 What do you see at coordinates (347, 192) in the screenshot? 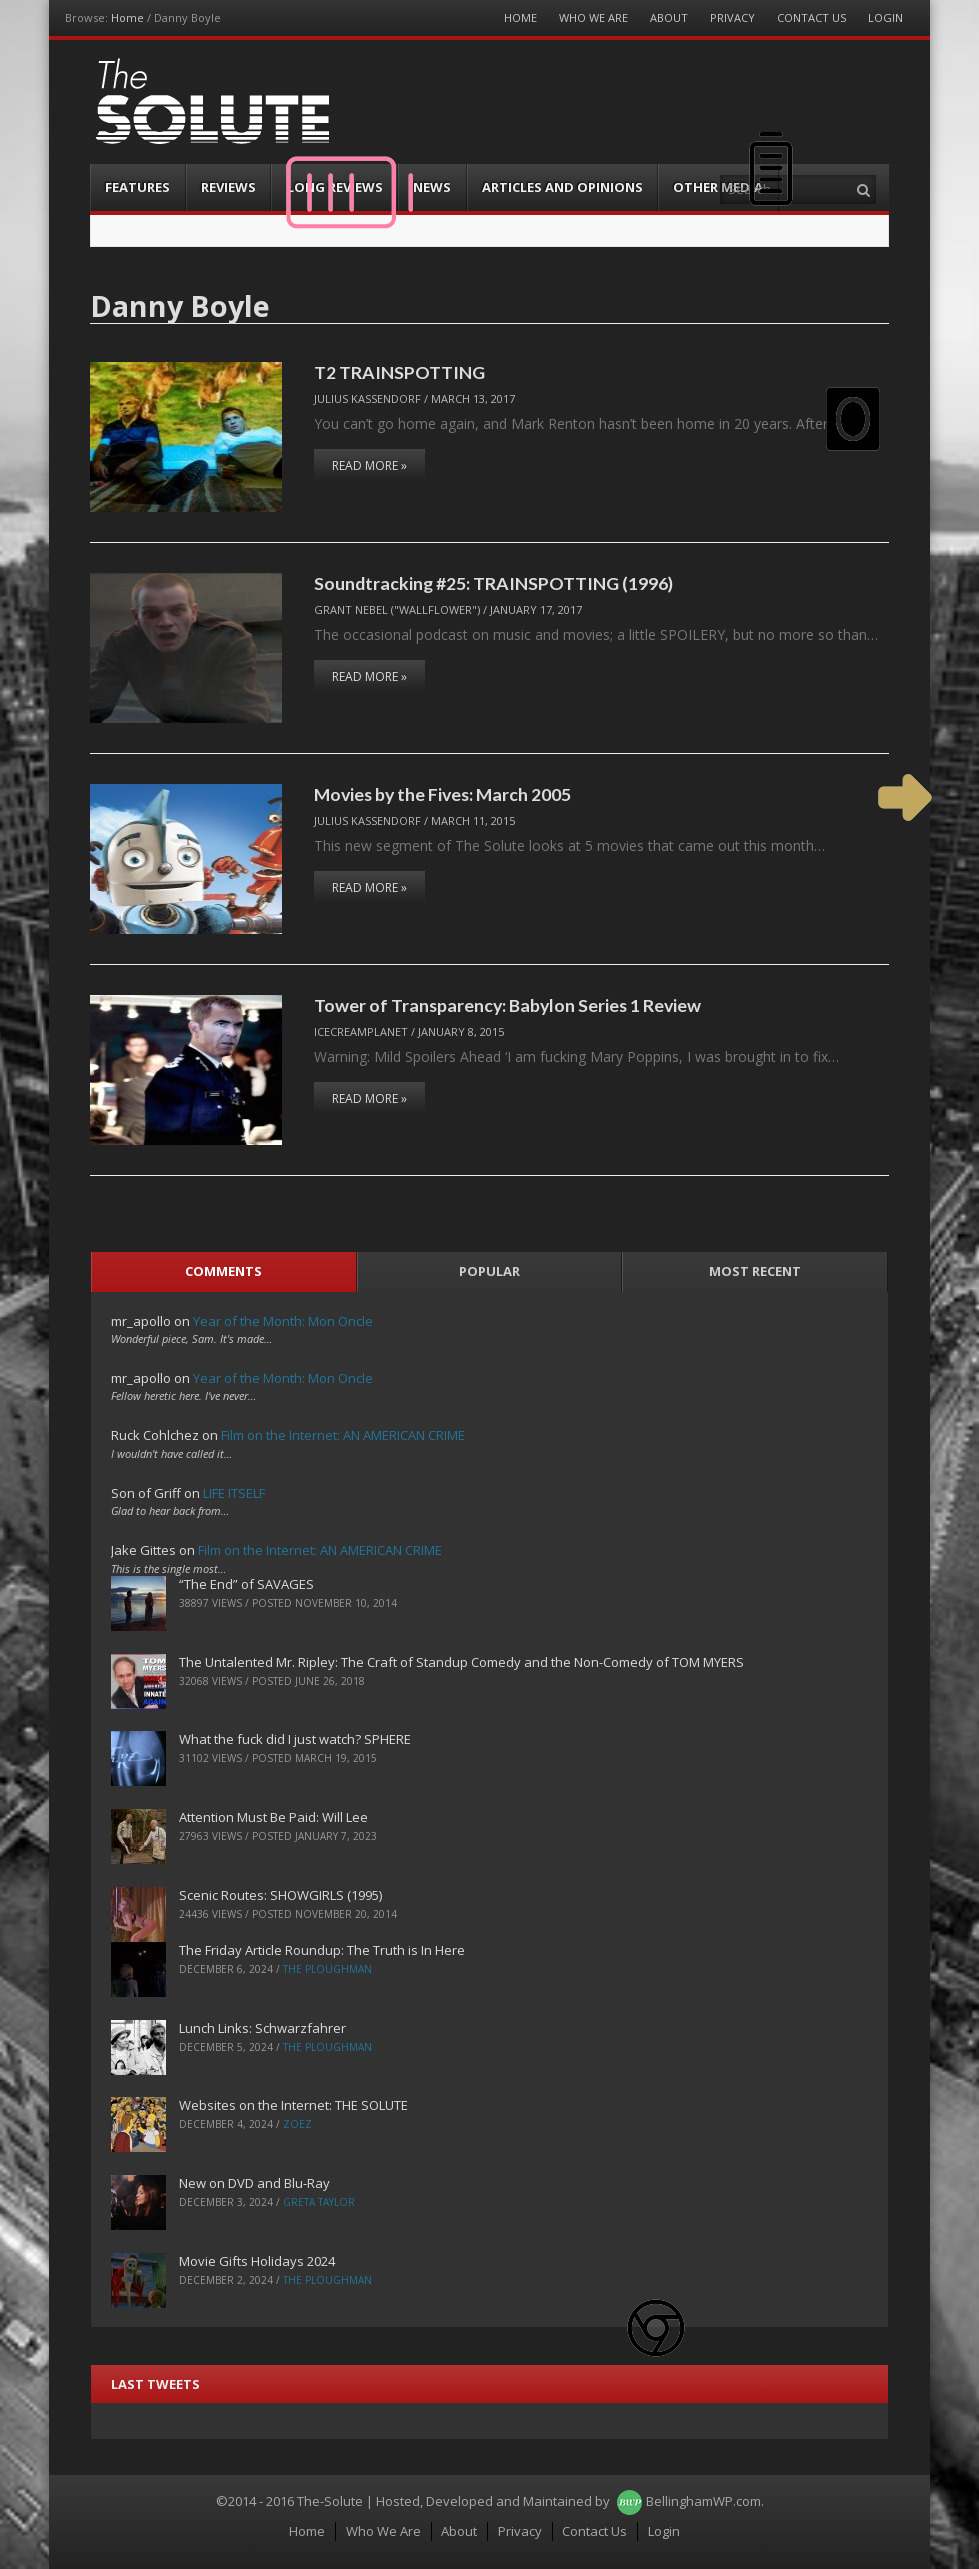
I see `indicates battery is well charged` at bounding box center [347, 192].